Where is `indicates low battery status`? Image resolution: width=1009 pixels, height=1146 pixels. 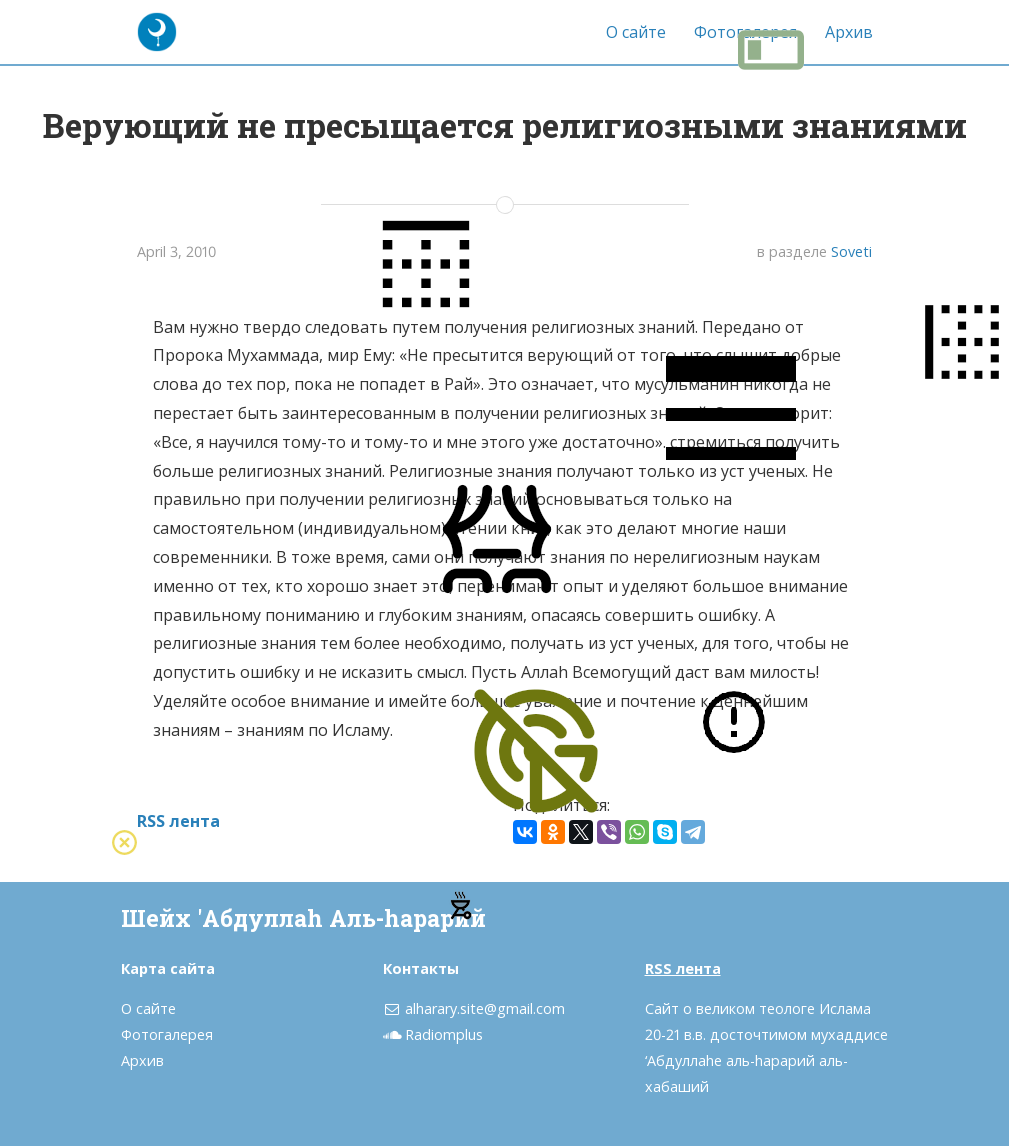 indicates low battery status is located at coordinates (771, 50).